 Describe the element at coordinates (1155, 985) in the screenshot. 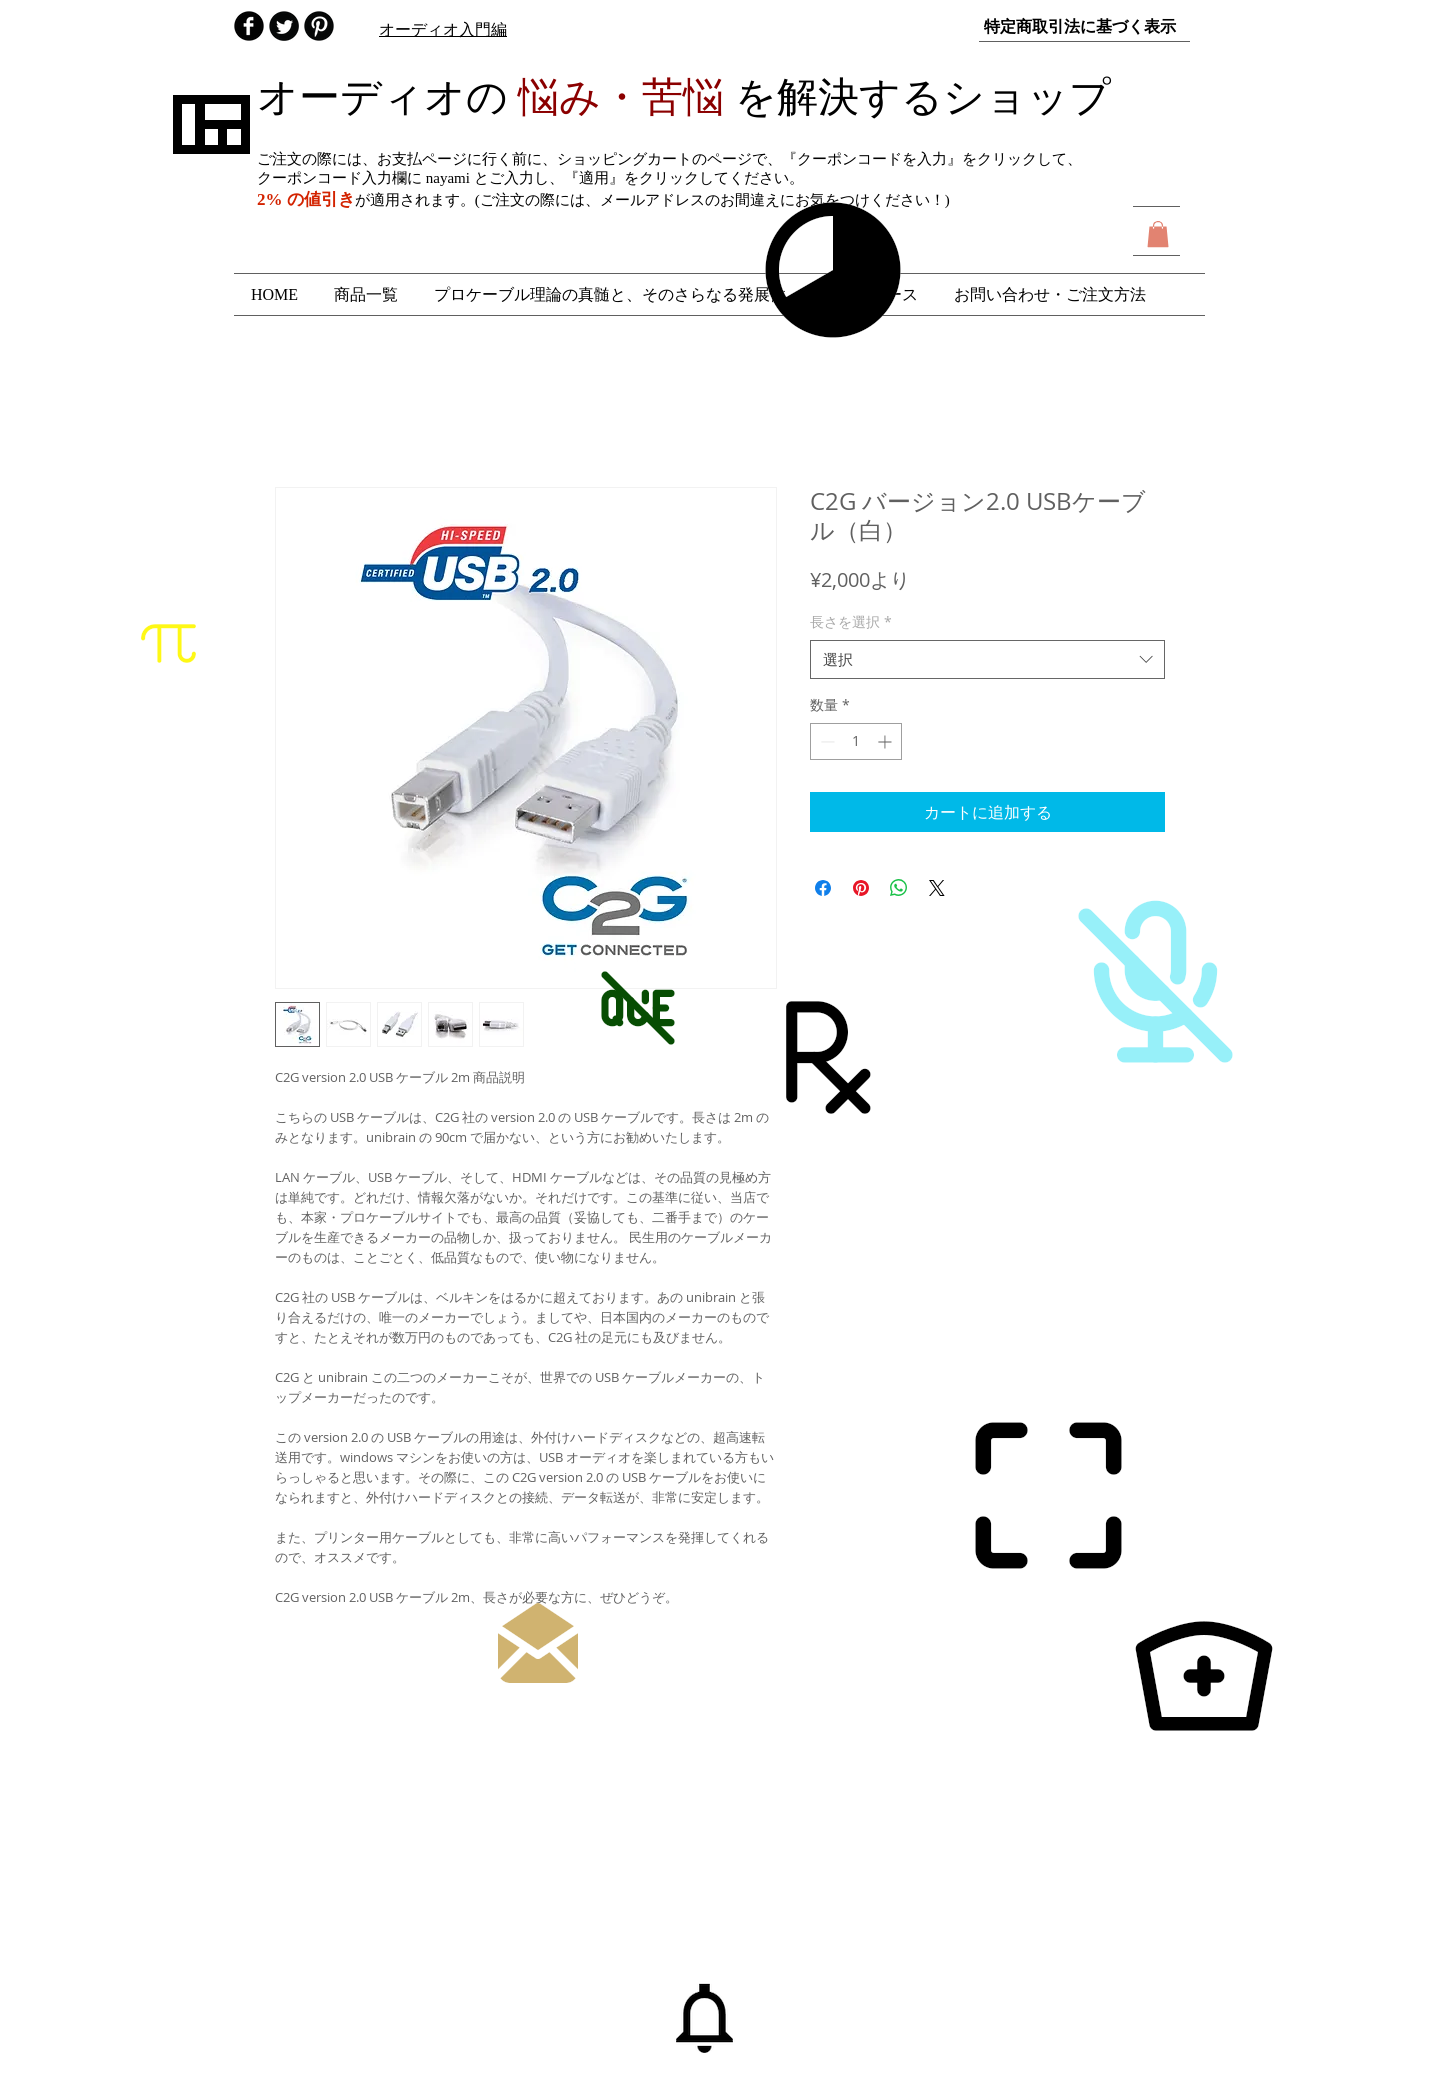

I see `mute your microphone` at that location.